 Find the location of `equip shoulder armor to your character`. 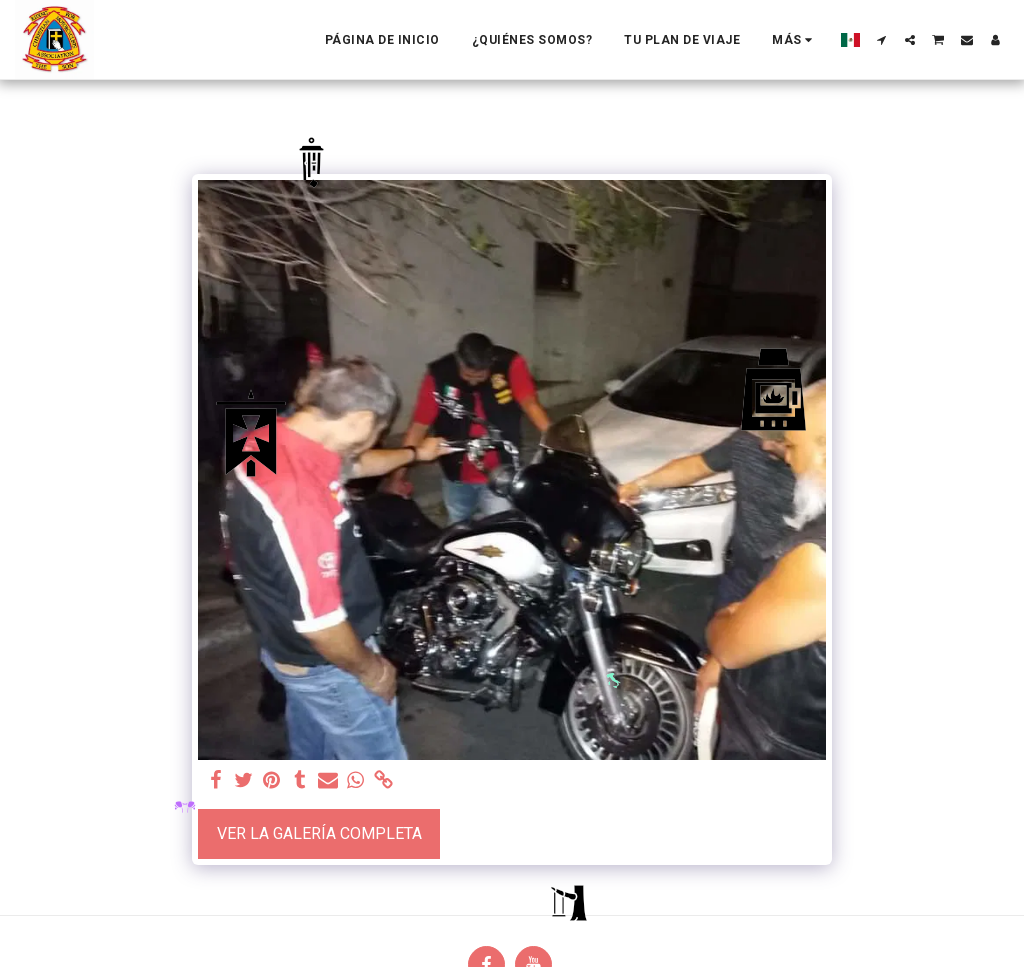

equip shoulder armor to your character is located at coordinates (185, 807).